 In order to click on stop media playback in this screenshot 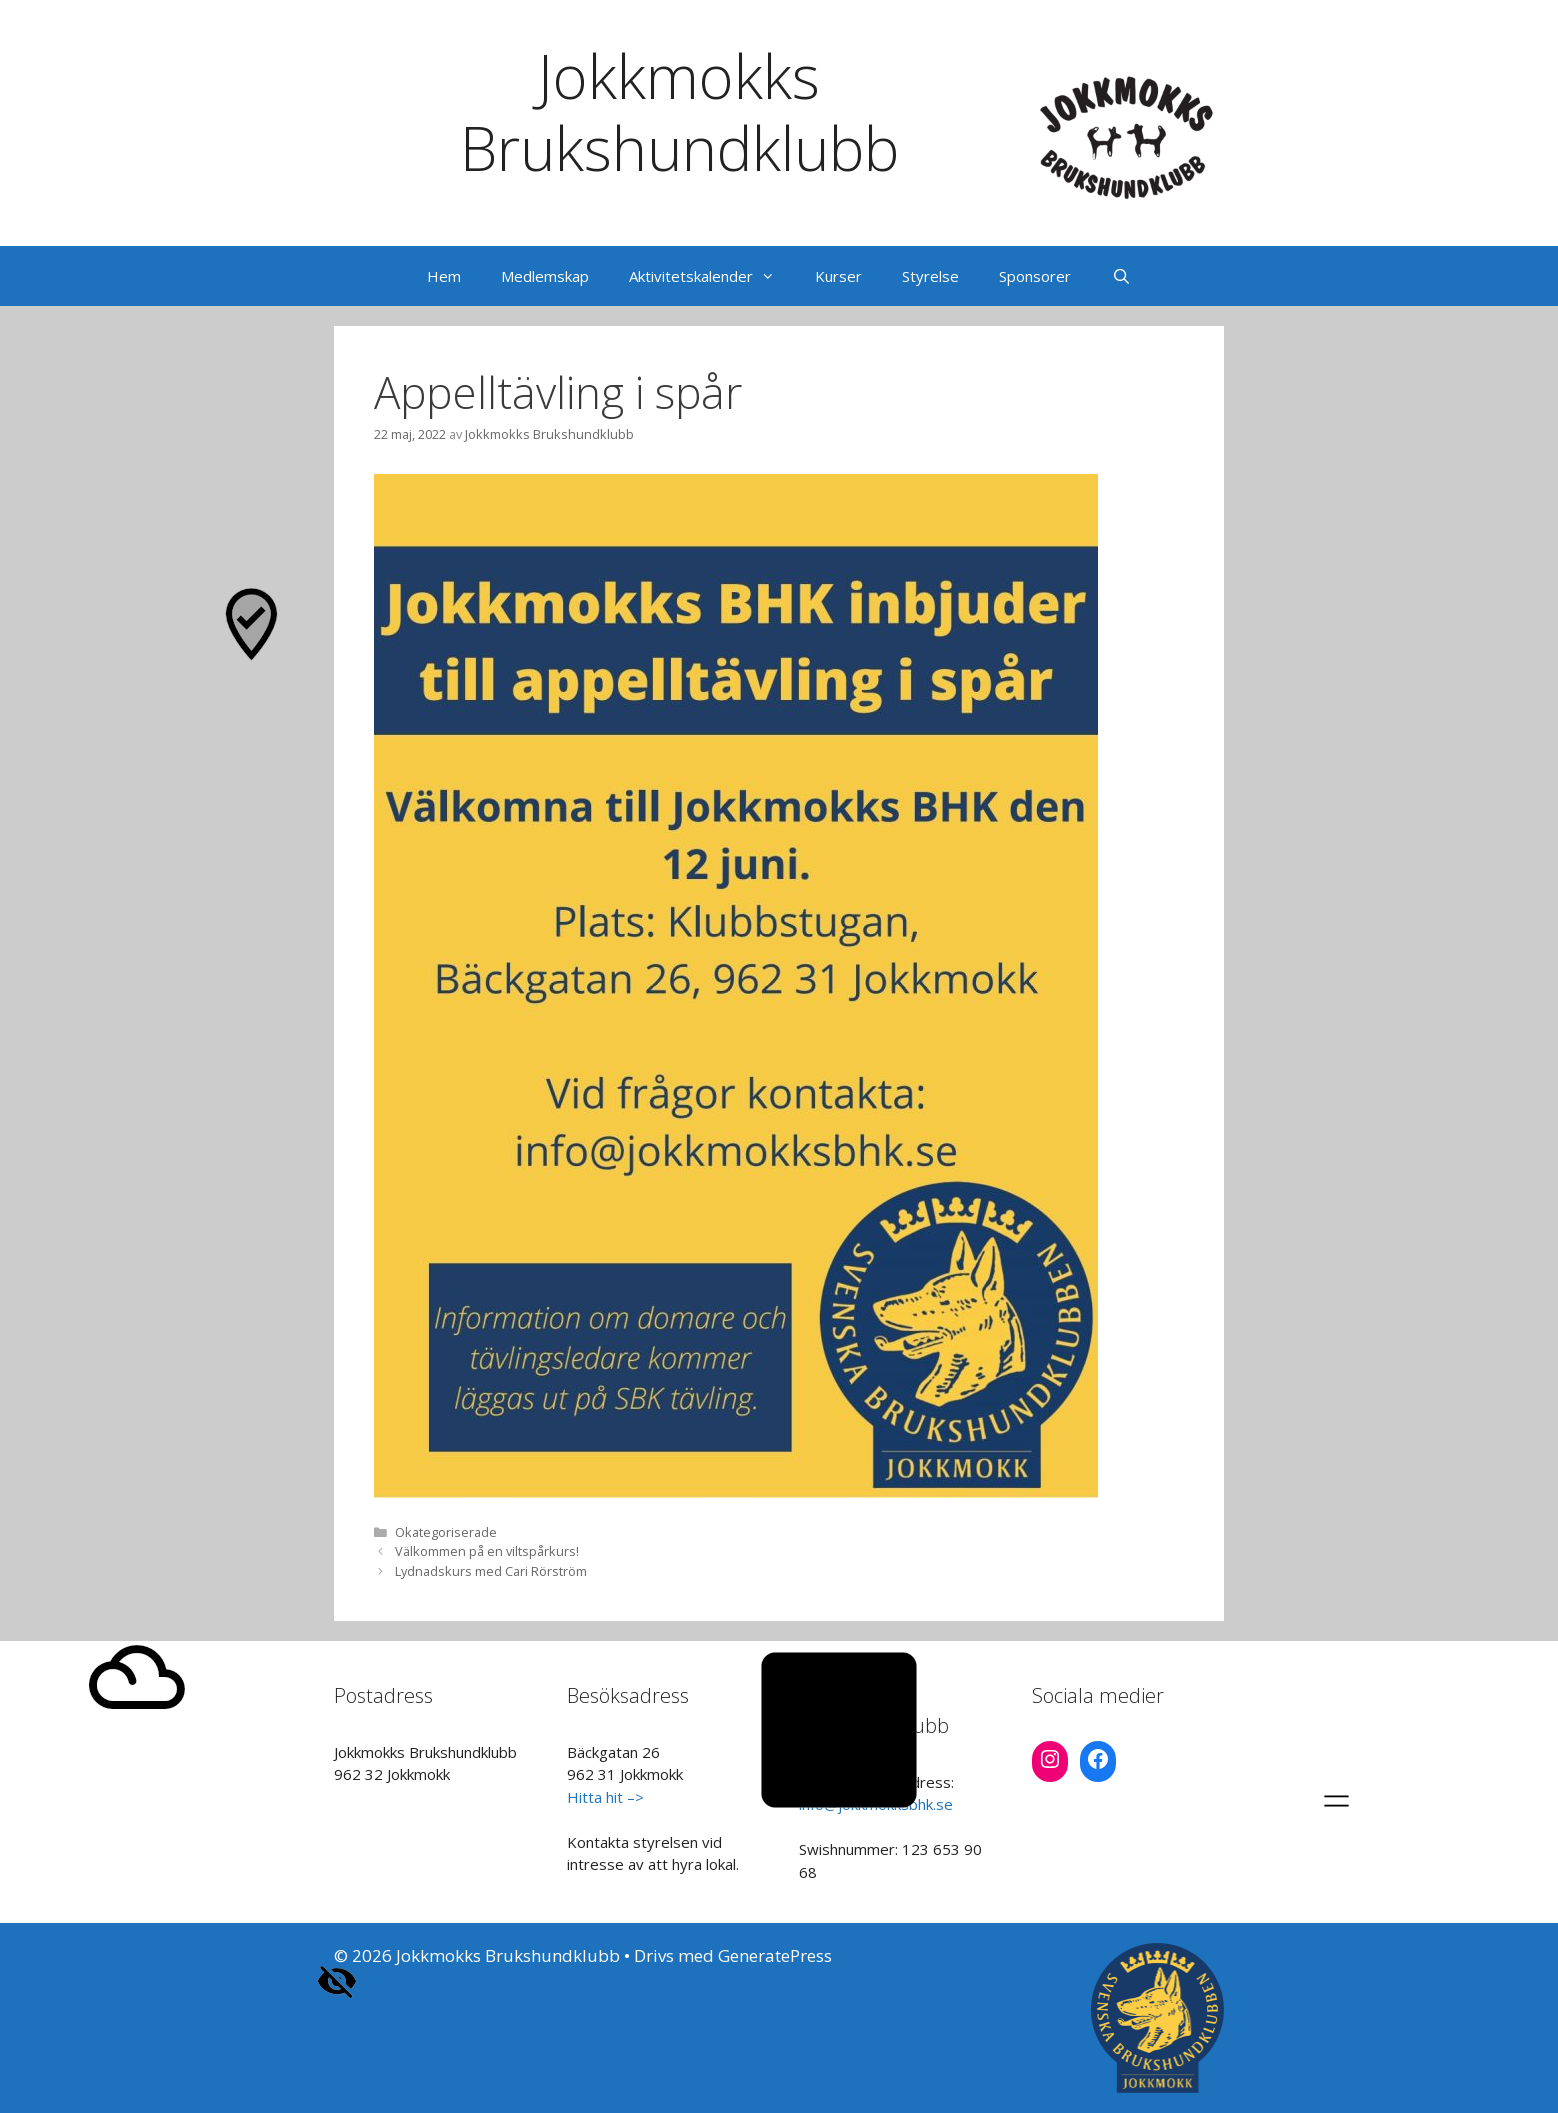, I will do `click(839, 1730)`.